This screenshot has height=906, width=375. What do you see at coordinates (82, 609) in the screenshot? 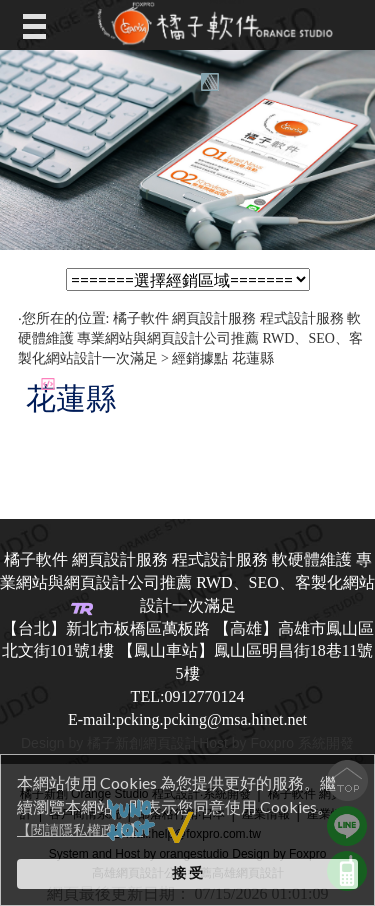
I see `open the TrainerRoad cycling training app` at bounding box center [82, 609].